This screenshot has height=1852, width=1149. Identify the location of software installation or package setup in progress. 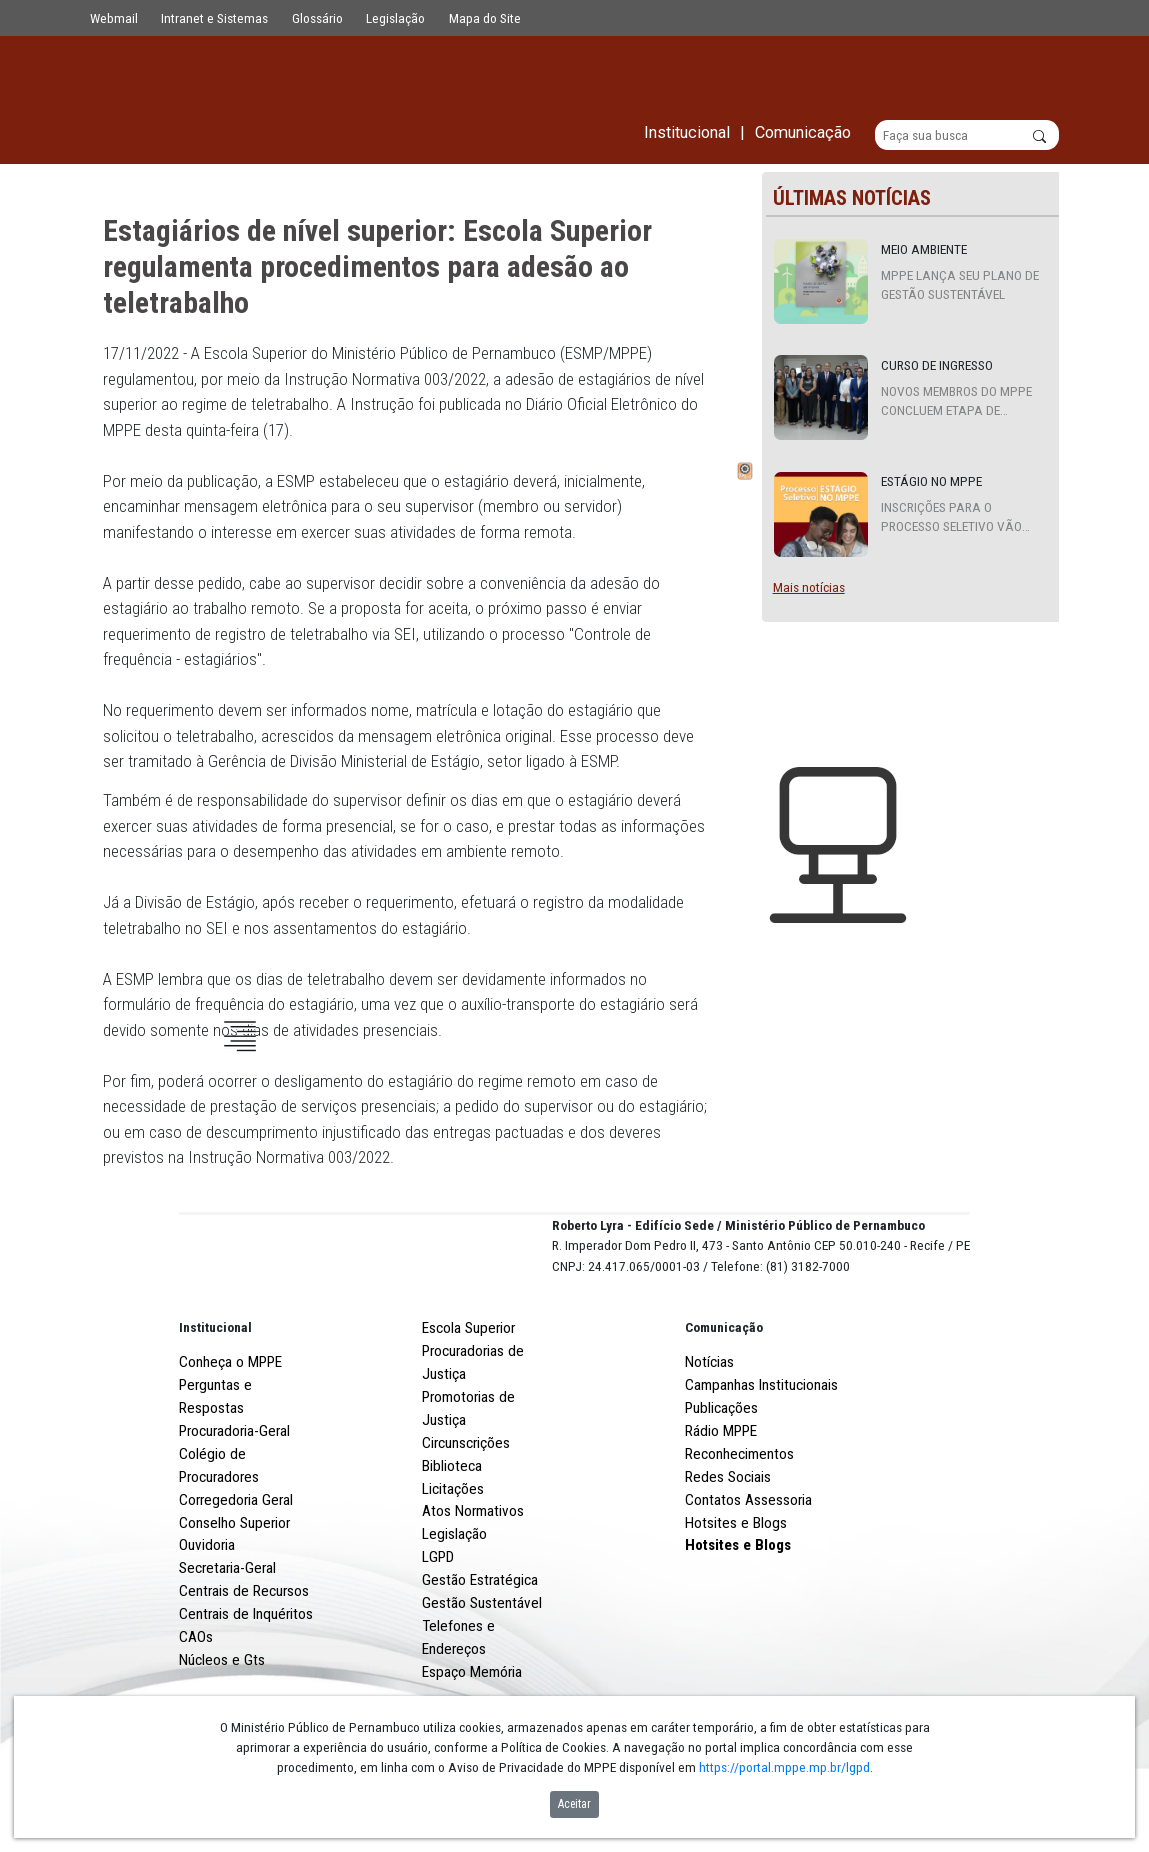
(745, 471).